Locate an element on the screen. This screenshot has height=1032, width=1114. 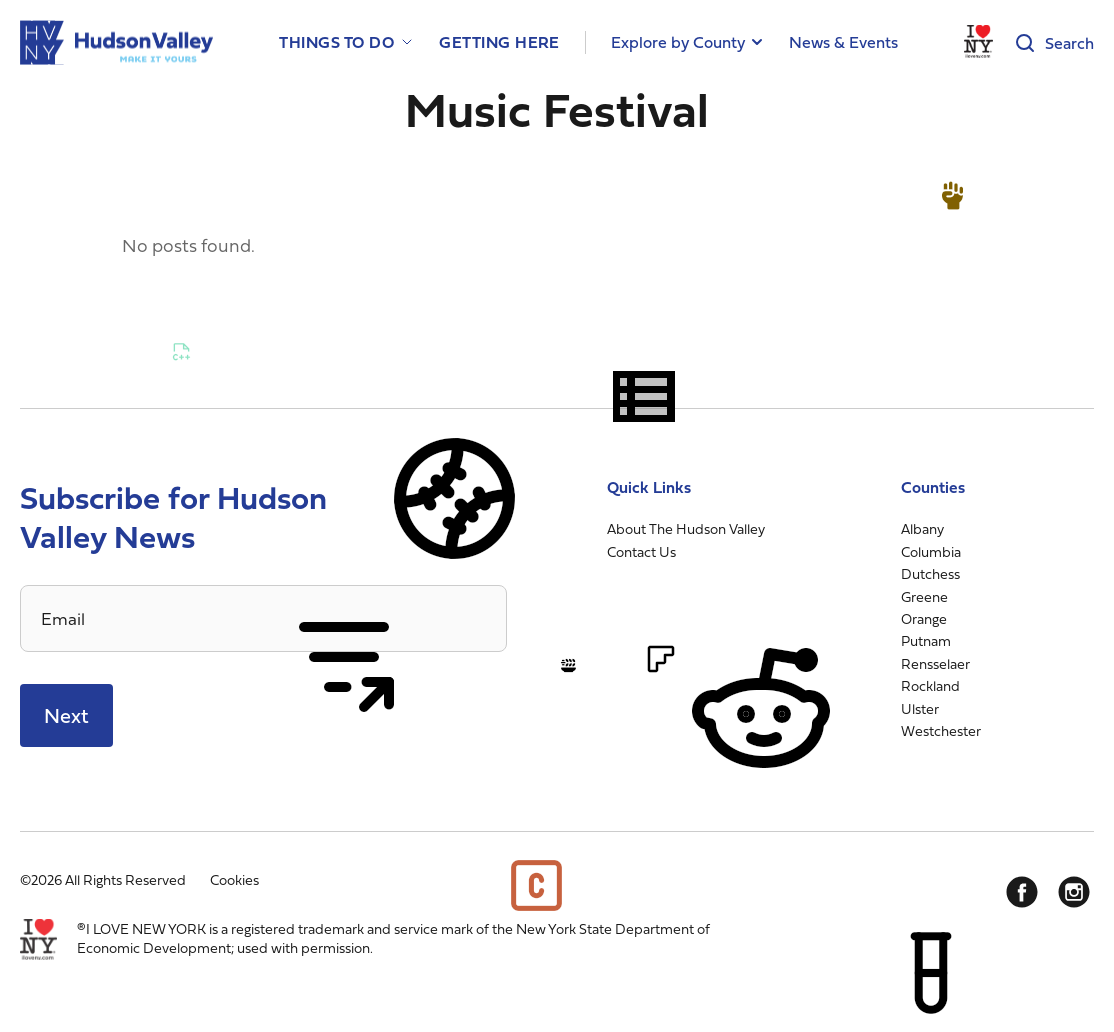
open Flipboard app is located at coordinates (661, 659).